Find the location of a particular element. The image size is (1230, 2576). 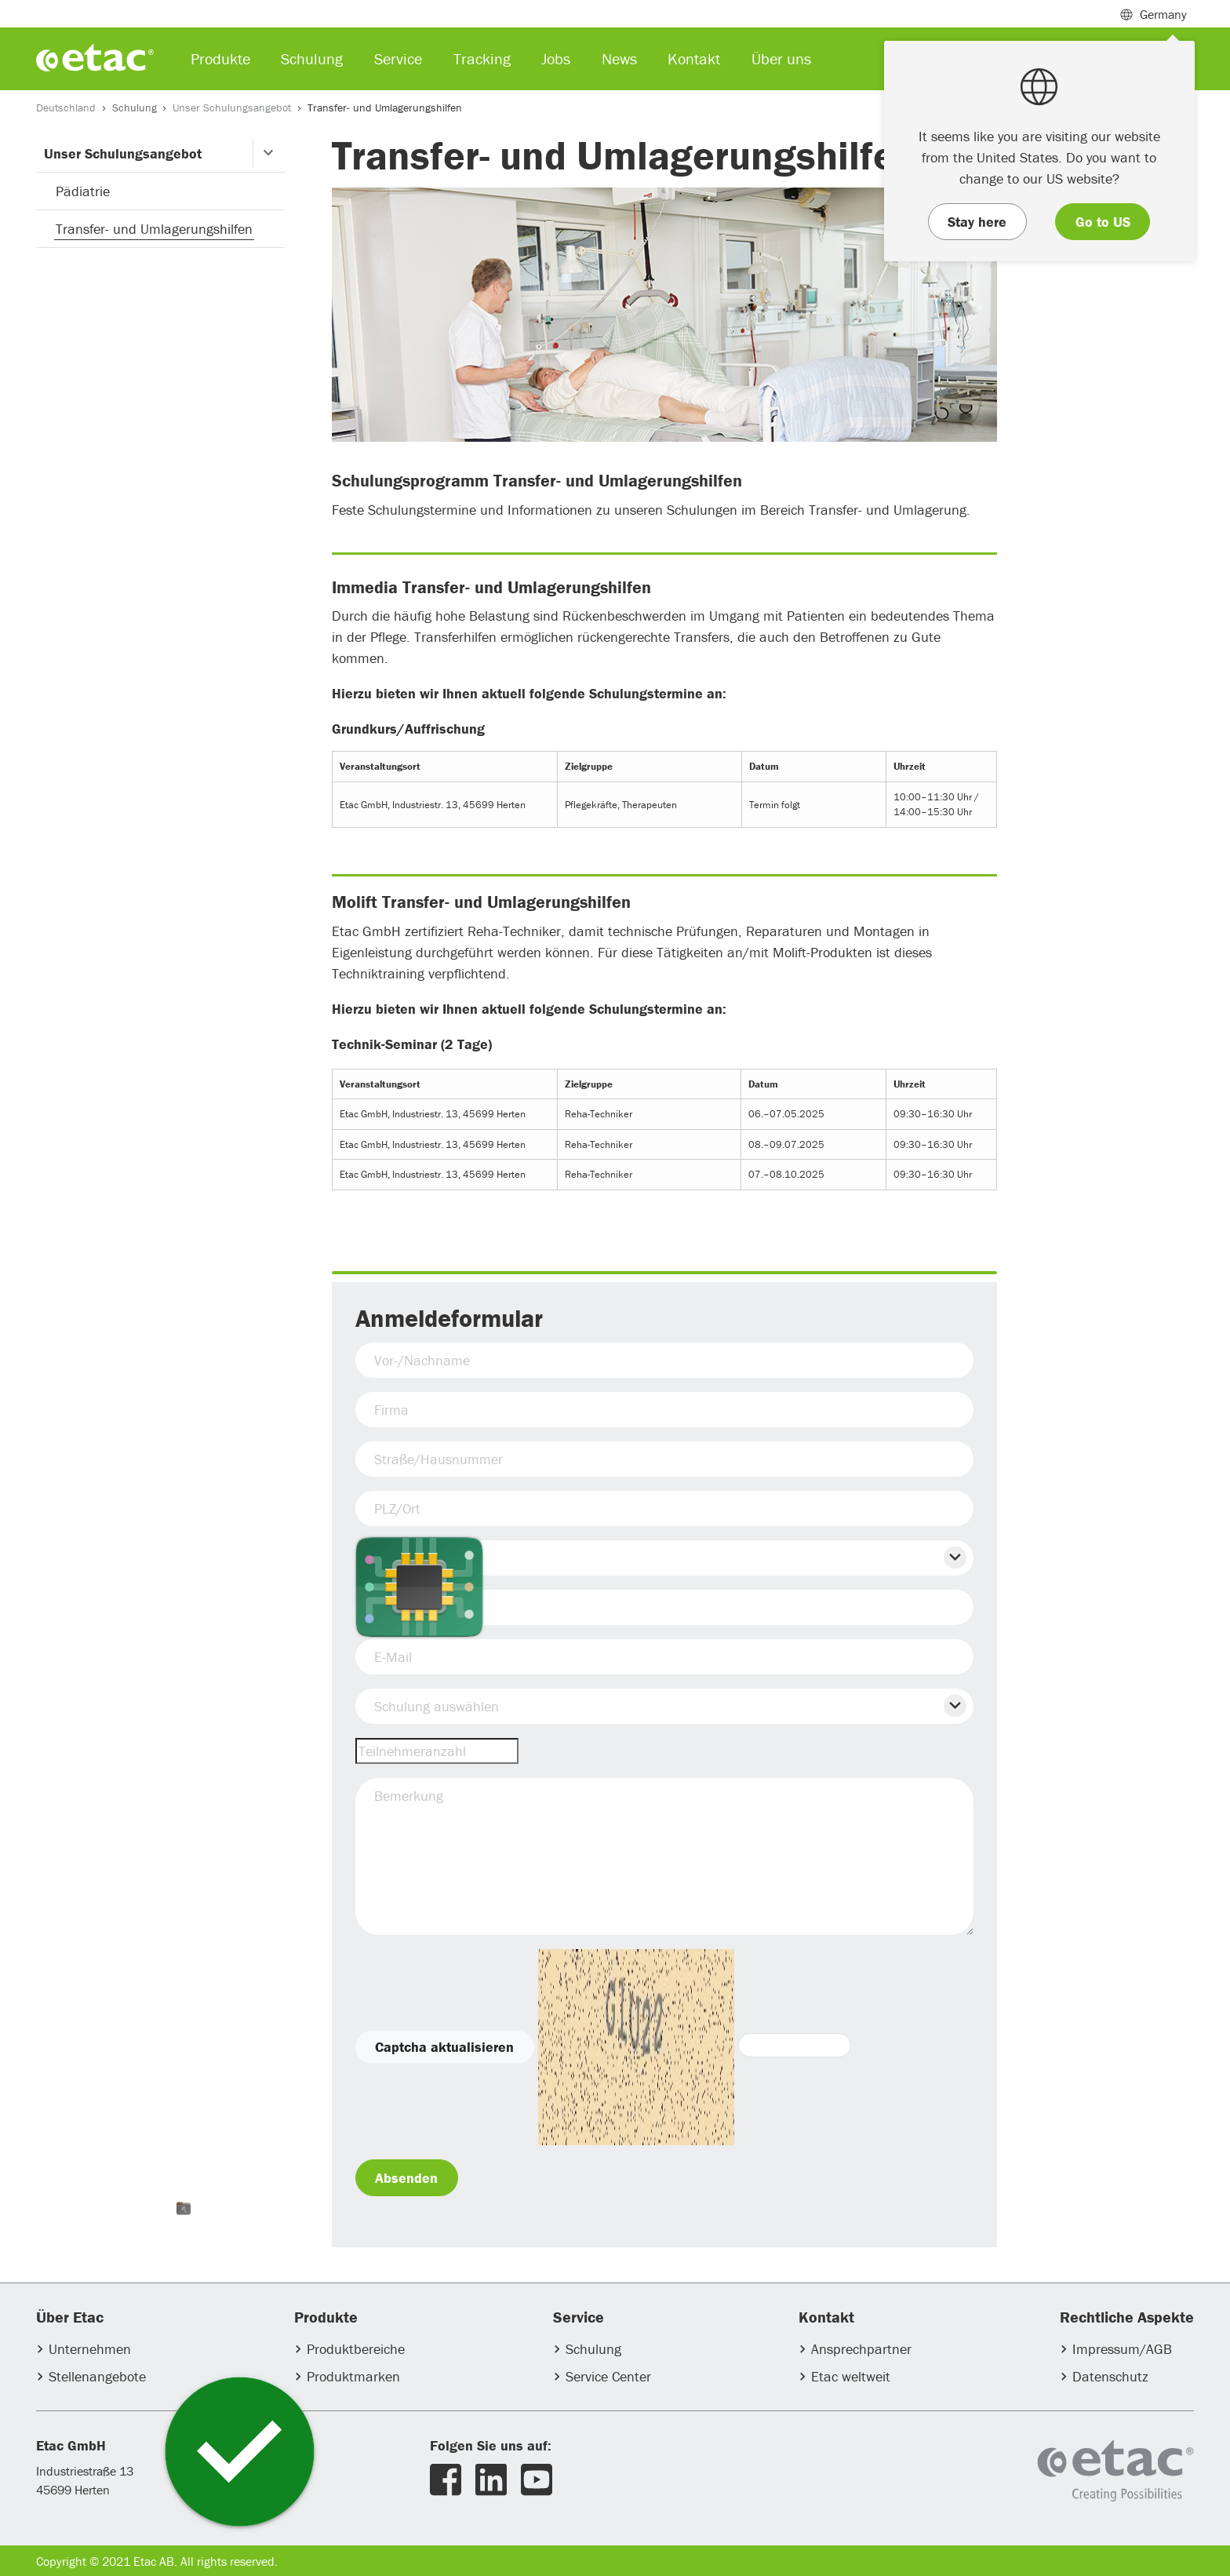

open cpu-x system information utility is located at coordinates (419, 1587).